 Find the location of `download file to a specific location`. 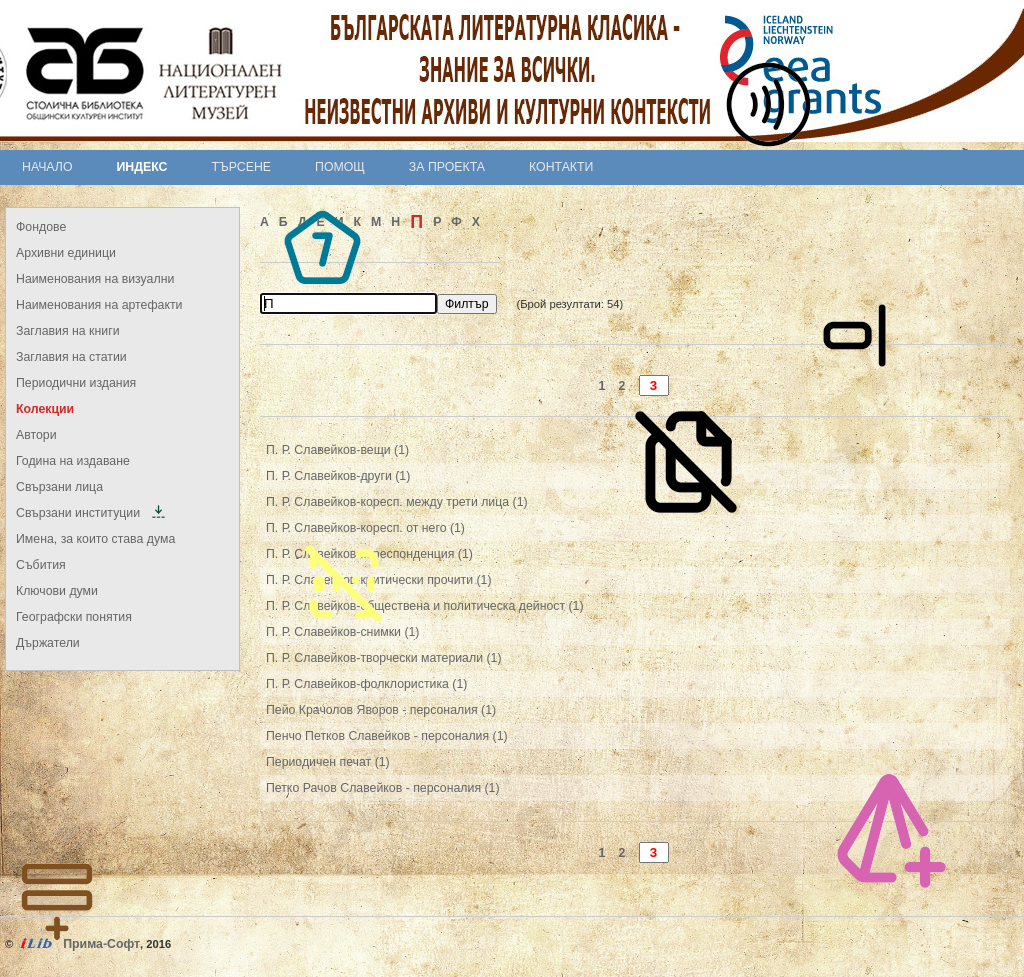

download file to a specific location is located at coordinates (158, 511).